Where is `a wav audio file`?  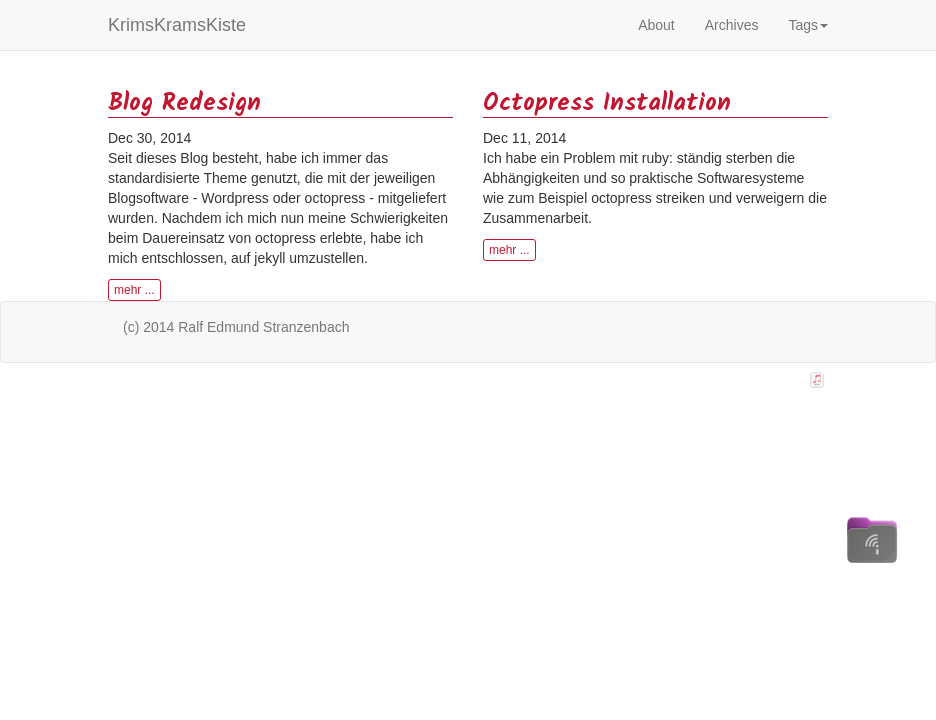
a wav audio file is located at coordinates (817, 380).